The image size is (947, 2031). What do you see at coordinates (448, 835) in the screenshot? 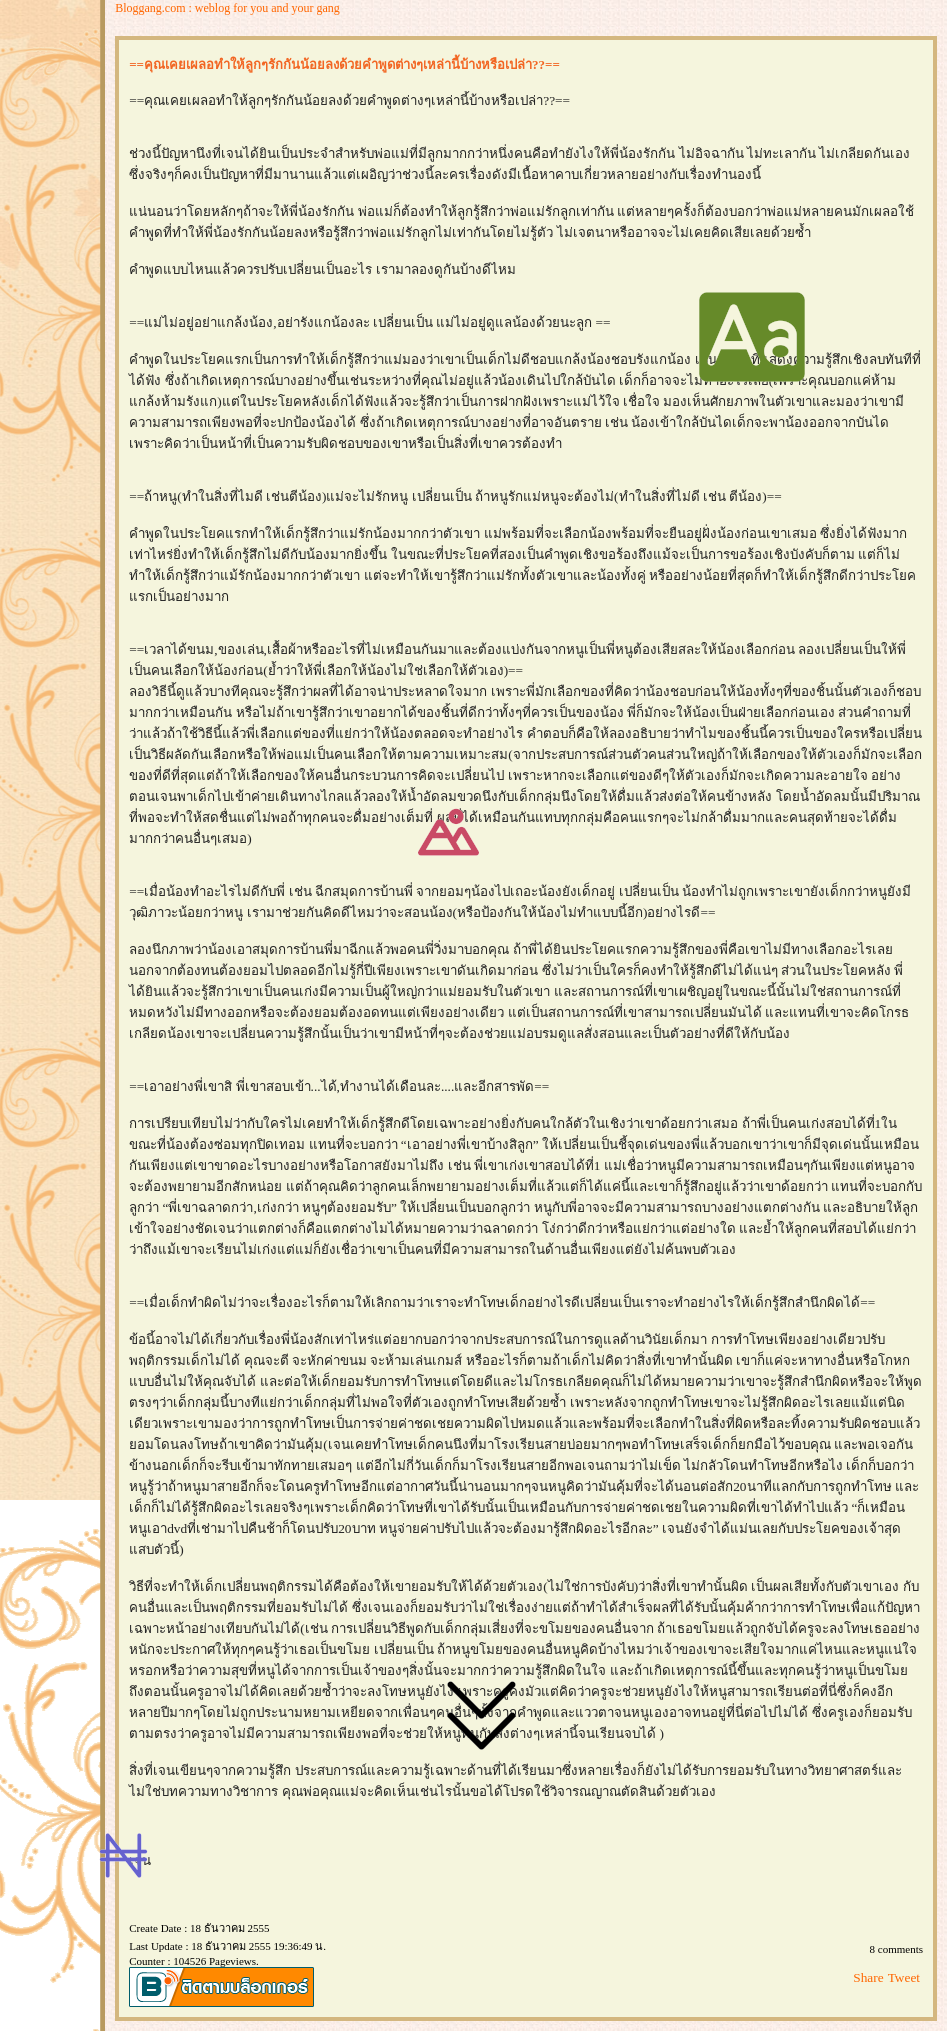
I see `view landscape or nature photos` at bounding box center [448, 835].